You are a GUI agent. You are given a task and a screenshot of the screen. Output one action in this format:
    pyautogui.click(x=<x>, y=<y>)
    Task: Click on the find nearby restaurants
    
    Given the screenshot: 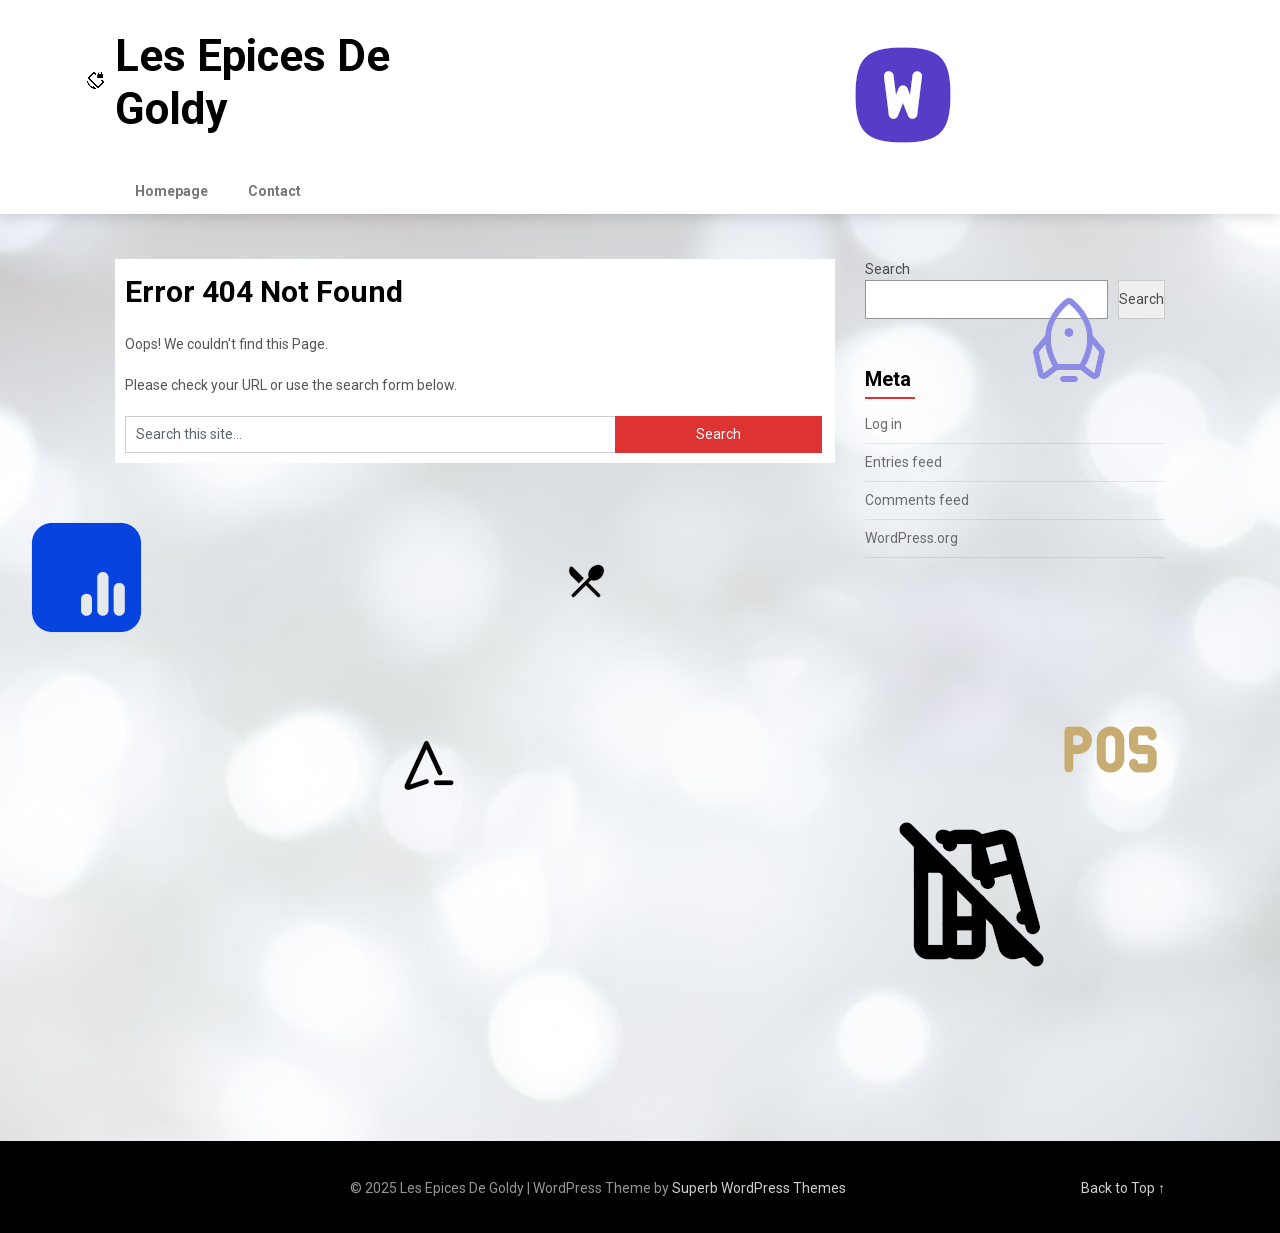 What is the action you would take?
    pyautogui.click(x=586, y=581)
    